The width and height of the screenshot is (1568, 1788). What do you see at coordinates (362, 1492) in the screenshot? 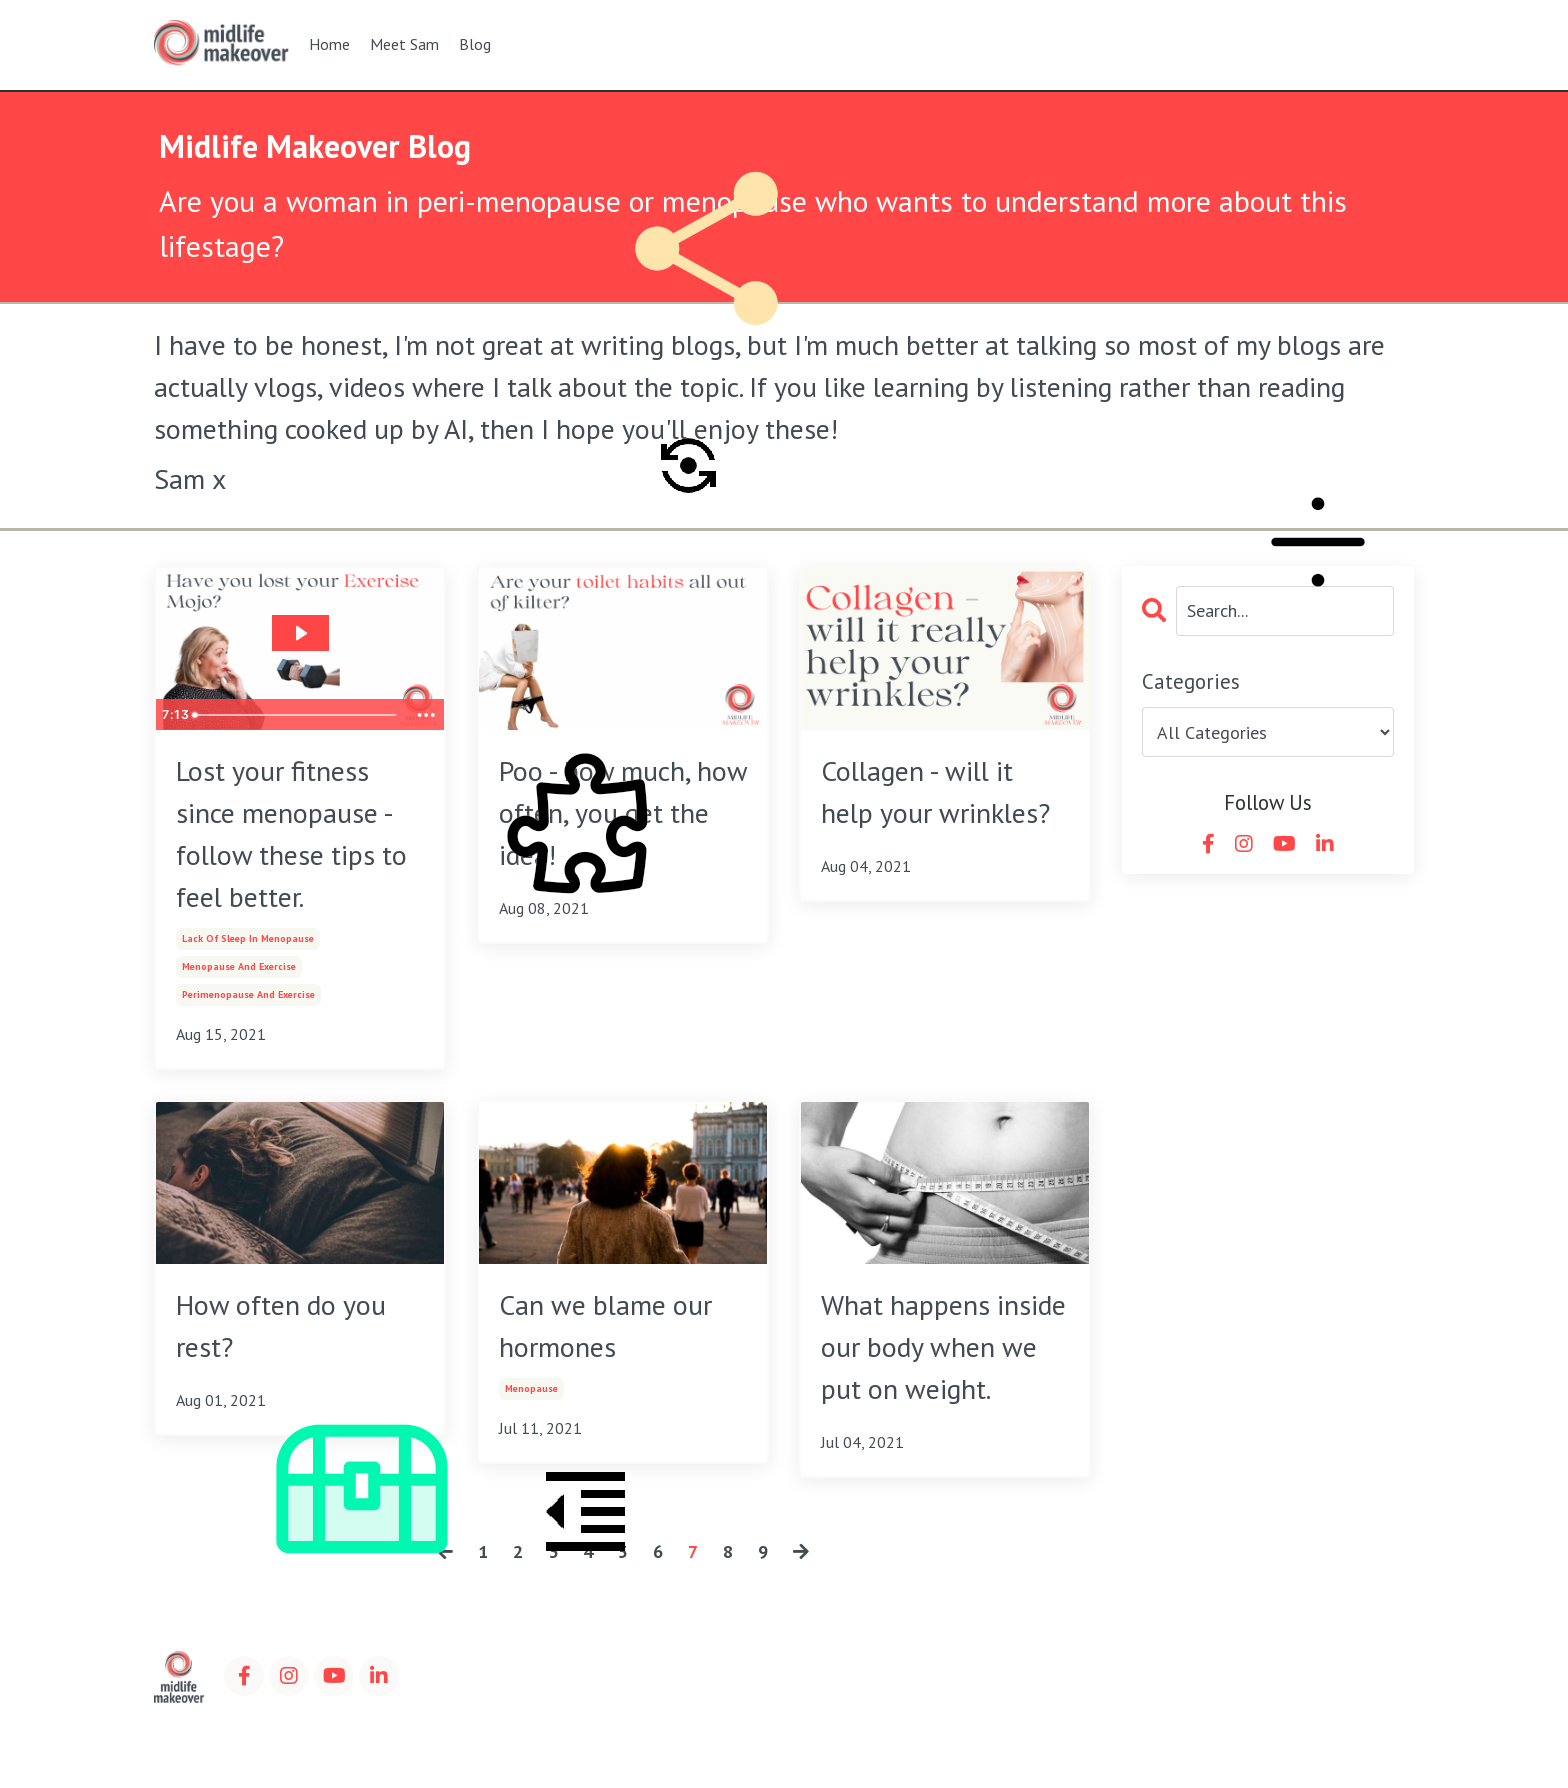
I see `access your rewards or collectibles` at bounding box center [362, 1492].